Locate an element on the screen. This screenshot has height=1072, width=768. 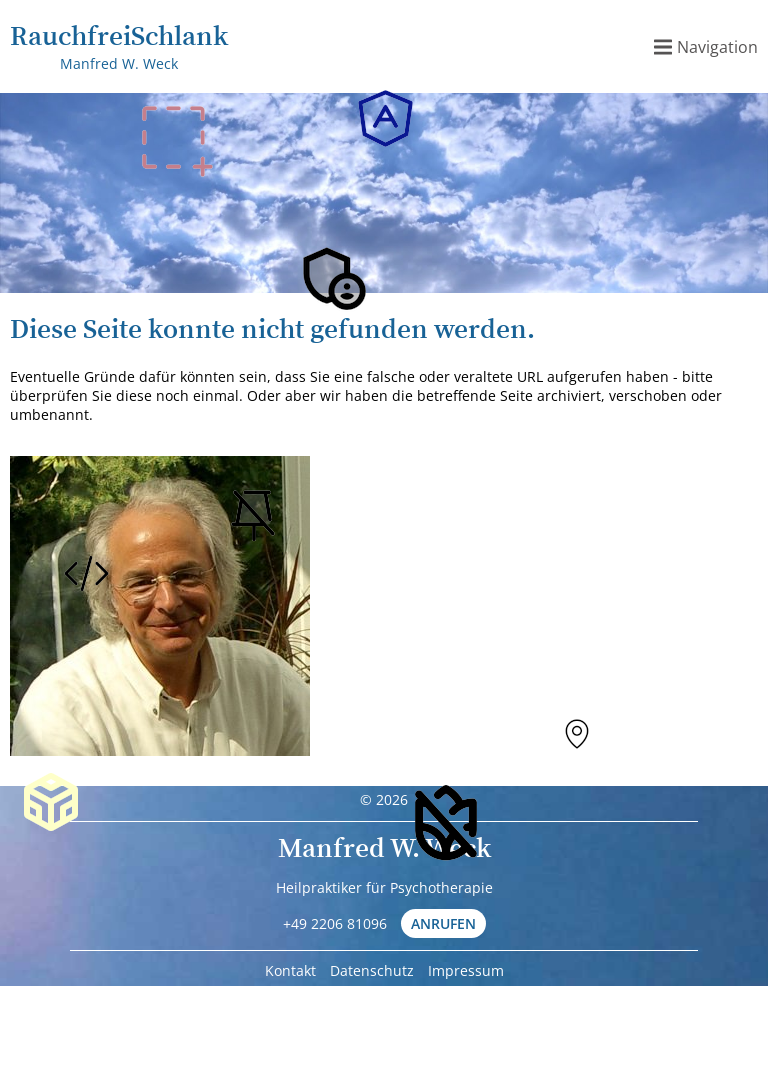
open codesandbox development environment is located at coordinates (51, 802).